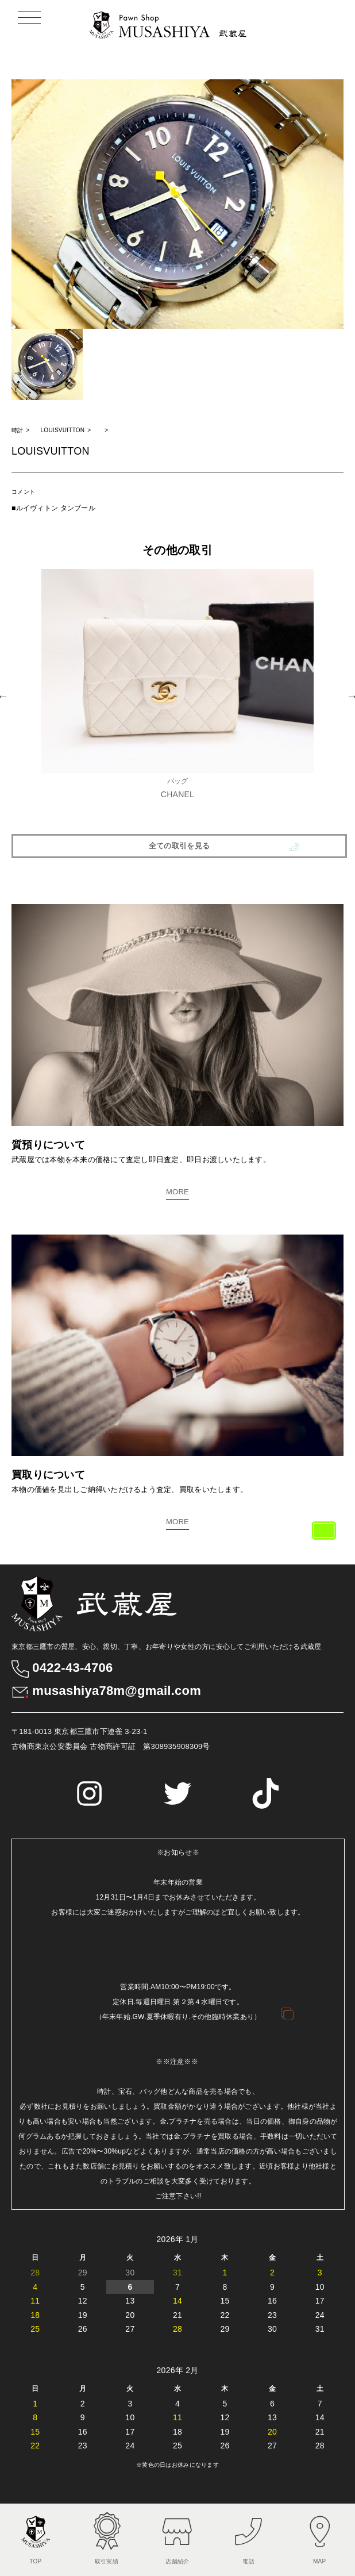 This screenshot has height=2576, width=355. Describe the element at coordinates (324, 1531) in the screenshot. I see `switch to landscape orientation` at that location.